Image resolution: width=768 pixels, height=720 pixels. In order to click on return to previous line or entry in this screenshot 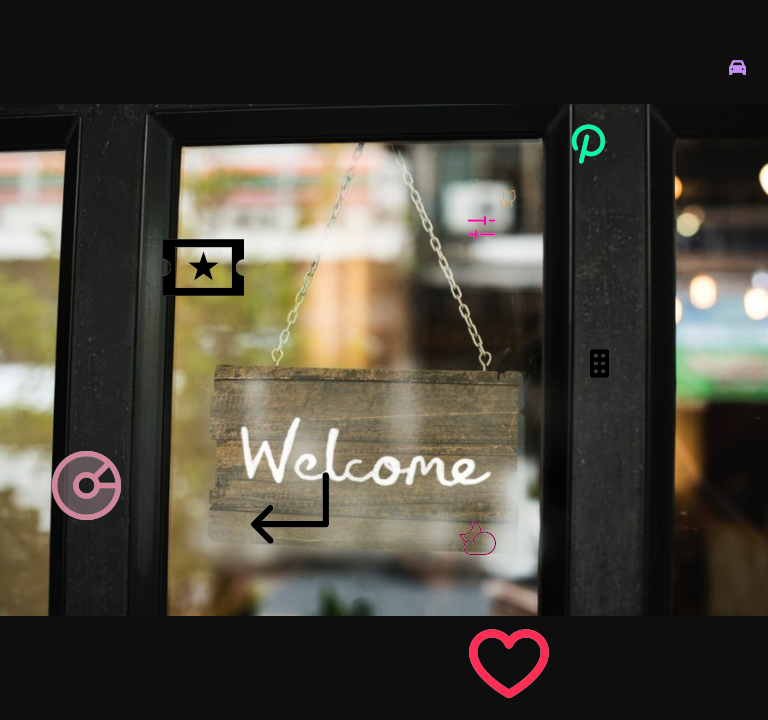, I will do `click(290, 508)`.